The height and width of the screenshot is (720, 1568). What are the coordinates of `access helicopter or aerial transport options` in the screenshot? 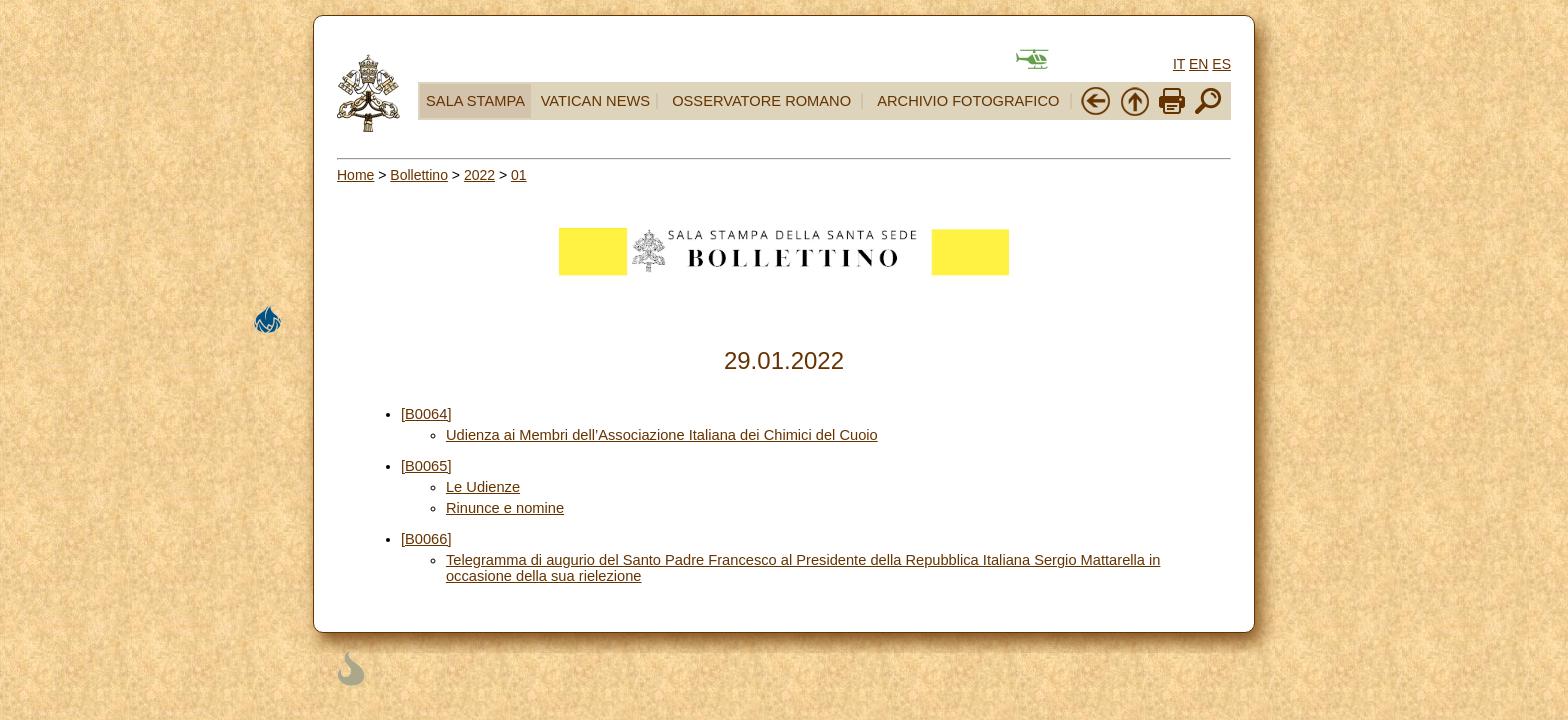 It's located at (1032, 59).